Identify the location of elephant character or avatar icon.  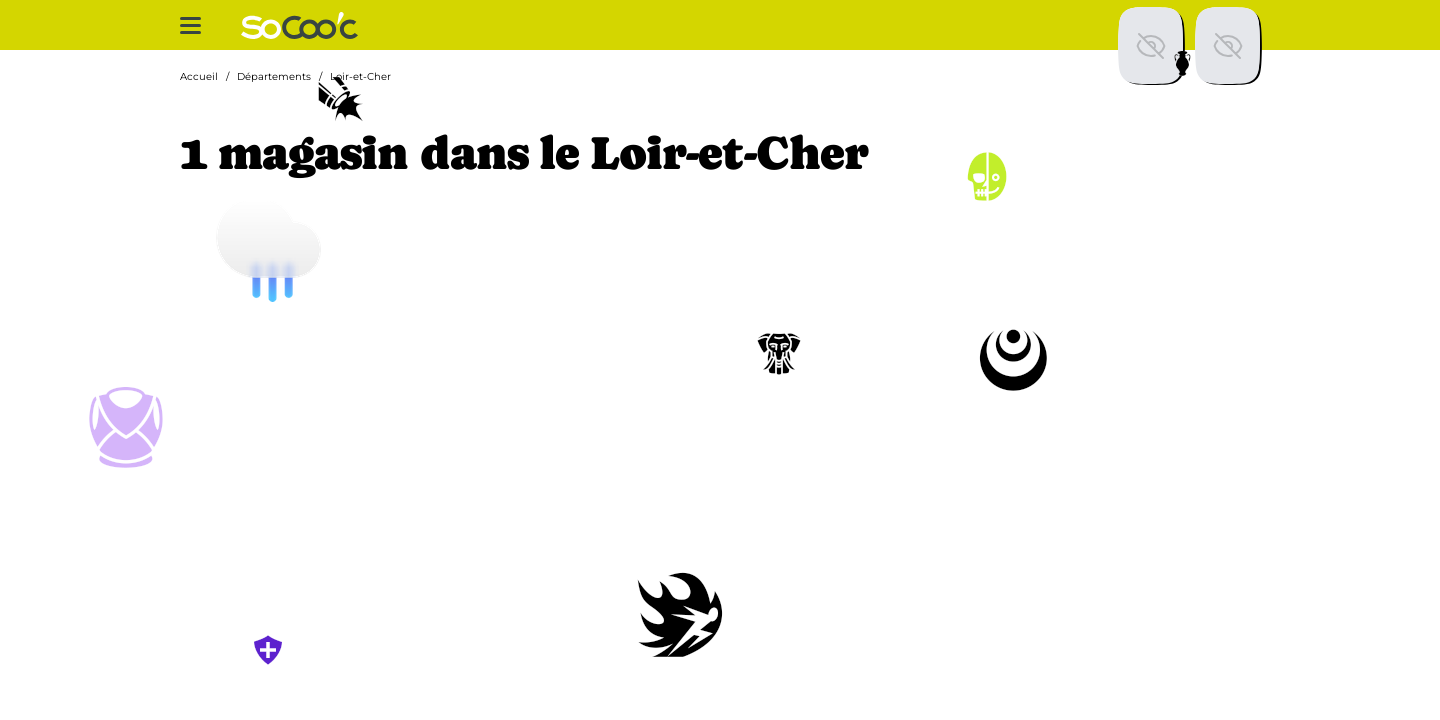
(779, 354).